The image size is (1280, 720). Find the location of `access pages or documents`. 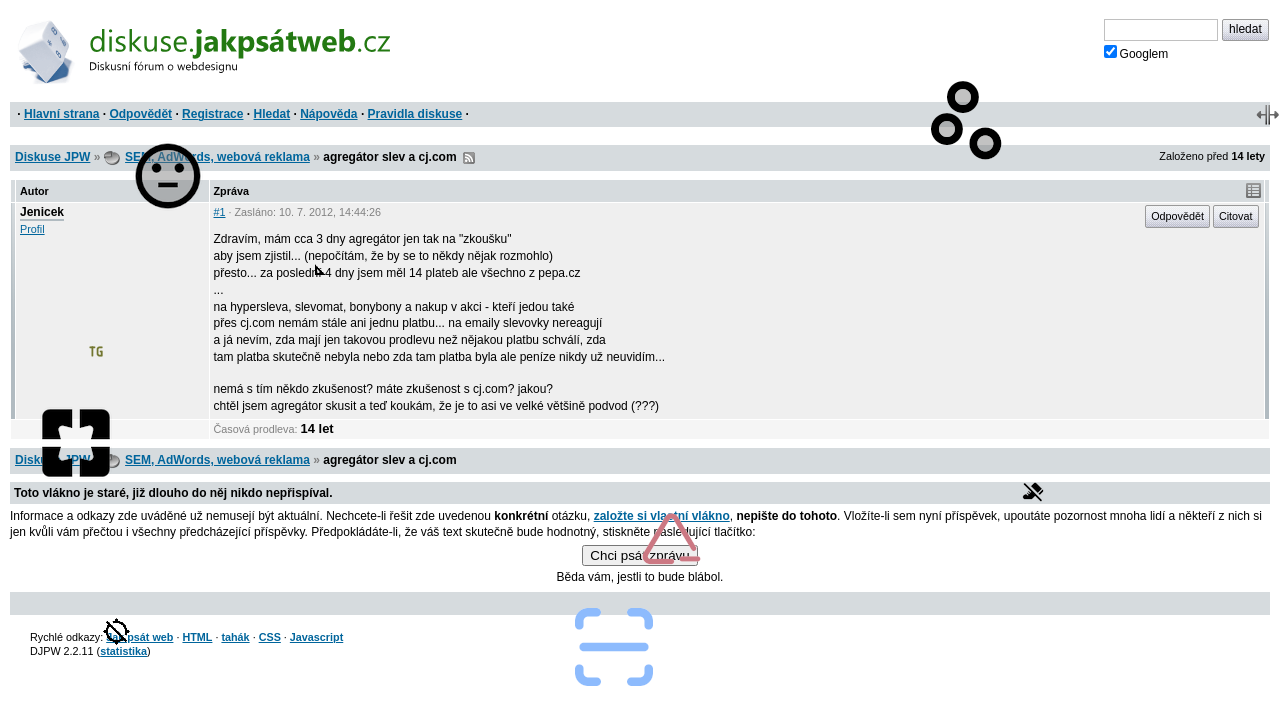

access pages or documents is located at coordinates (76, 443).